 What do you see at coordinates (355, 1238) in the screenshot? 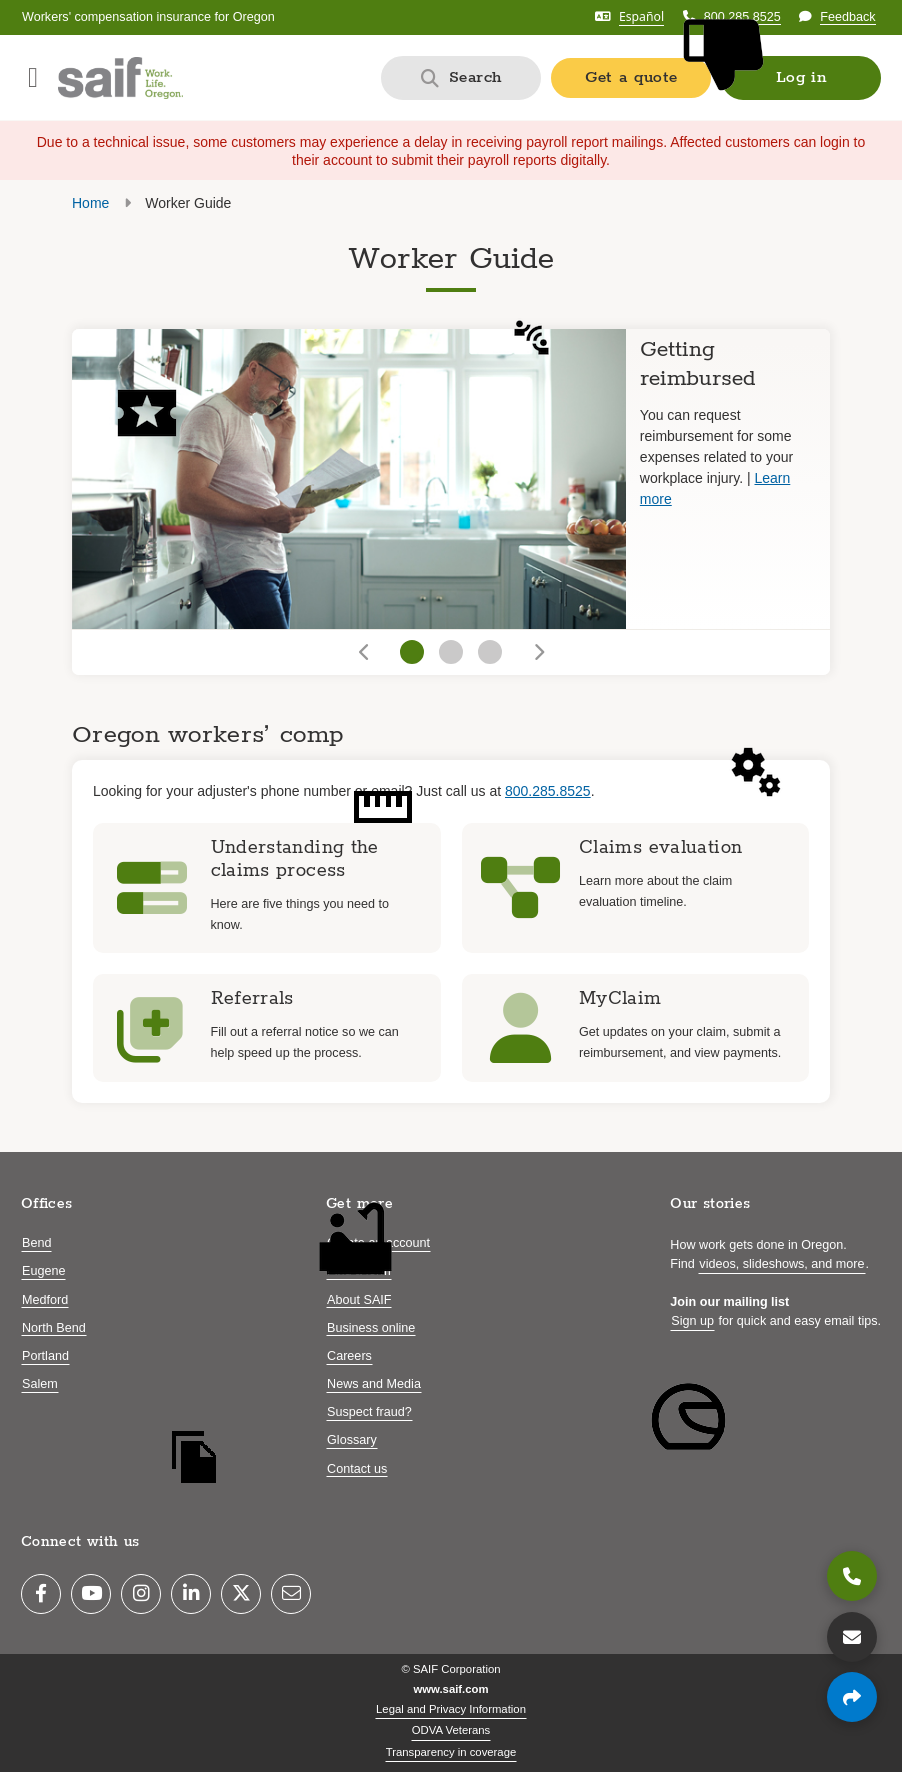
I see `indicates bathroom amenities available` at bounding box center [355, 1238].